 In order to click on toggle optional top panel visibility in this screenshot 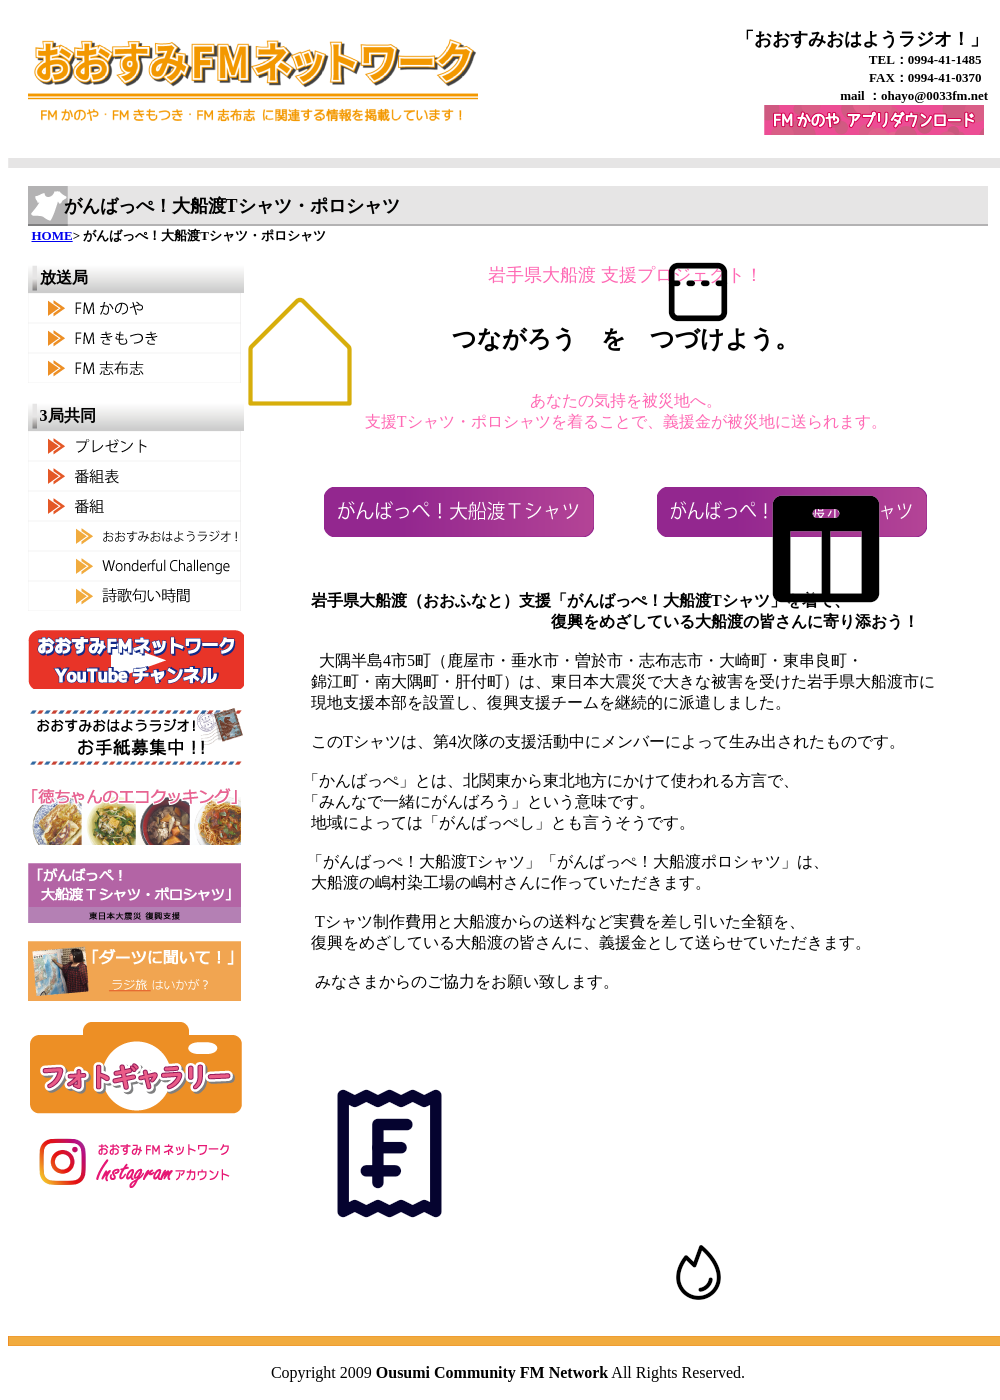, I will do `click(698, 292)`.